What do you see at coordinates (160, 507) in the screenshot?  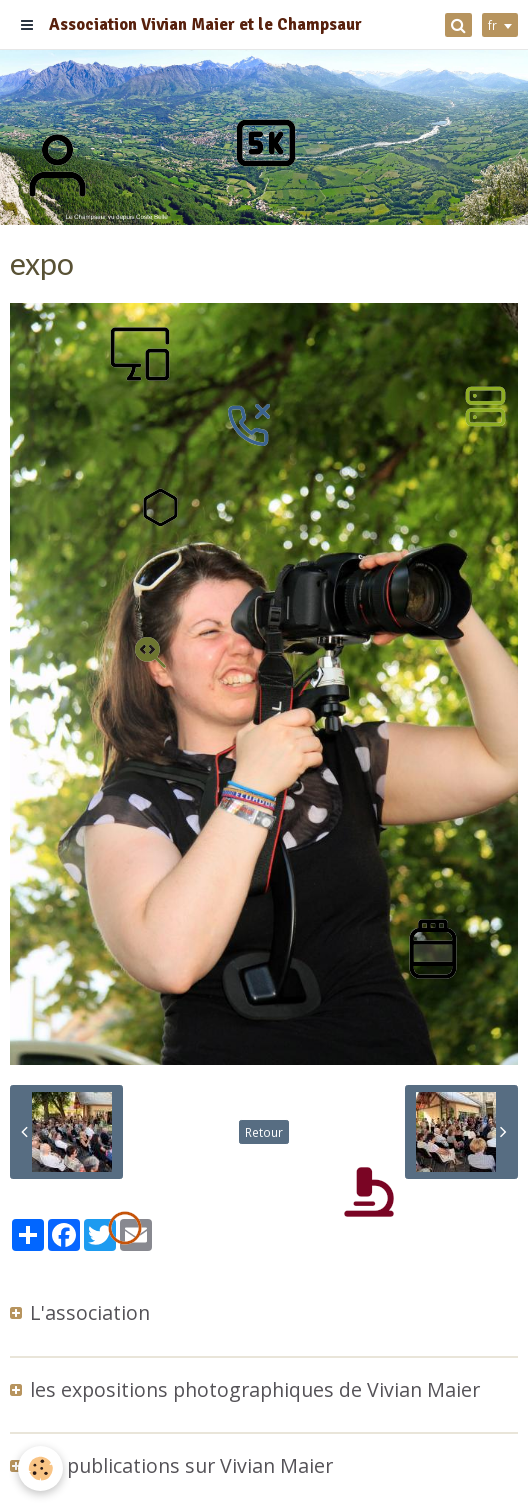 I see `indicates a modular or honeycomb-style layout option` at bounding box center [160, 507].